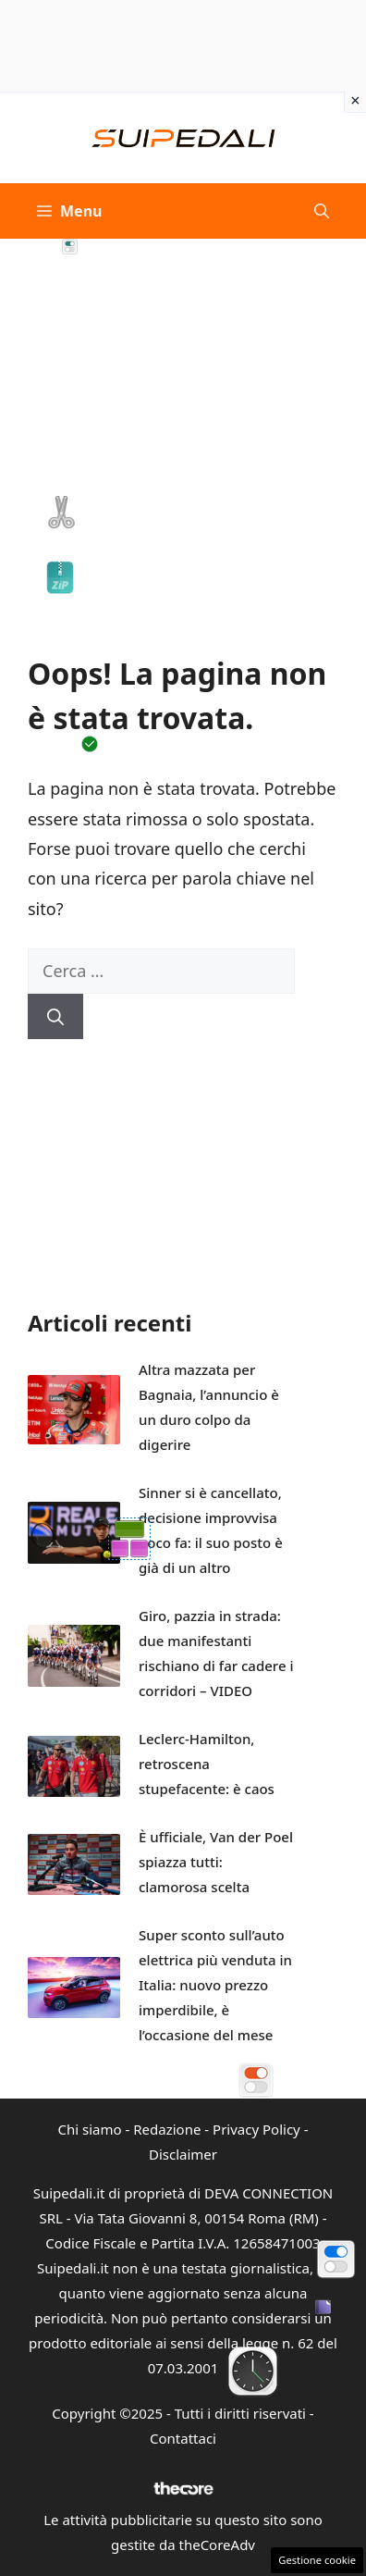  I want to click on compressed zip file, so click(60, 577).